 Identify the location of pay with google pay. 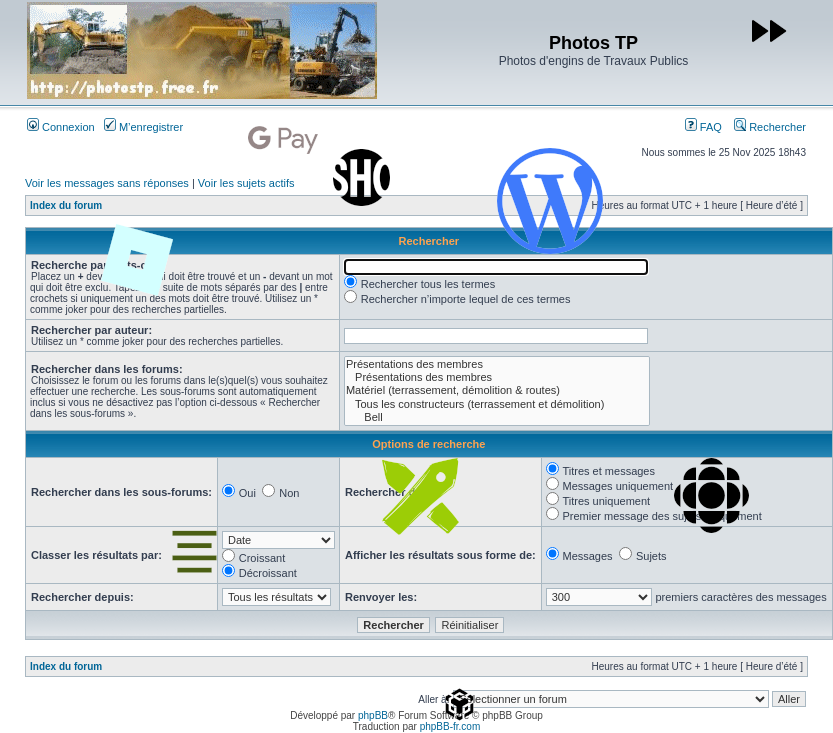
(283, 140).